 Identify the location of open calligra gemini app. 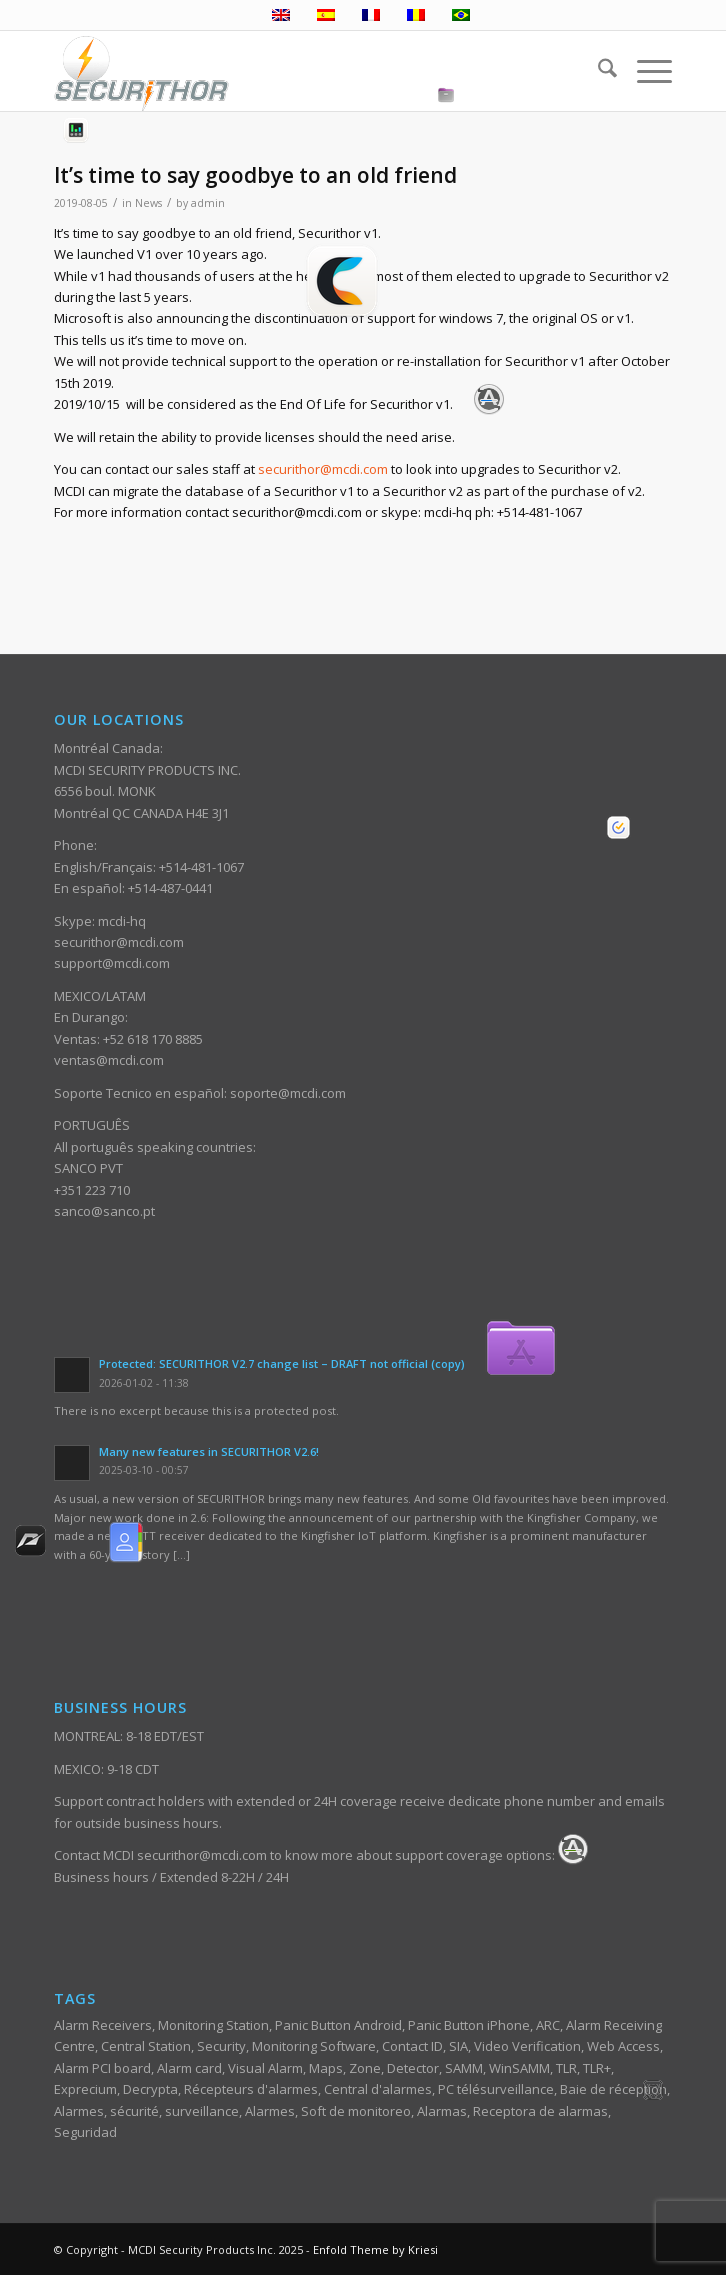
(342, 281).